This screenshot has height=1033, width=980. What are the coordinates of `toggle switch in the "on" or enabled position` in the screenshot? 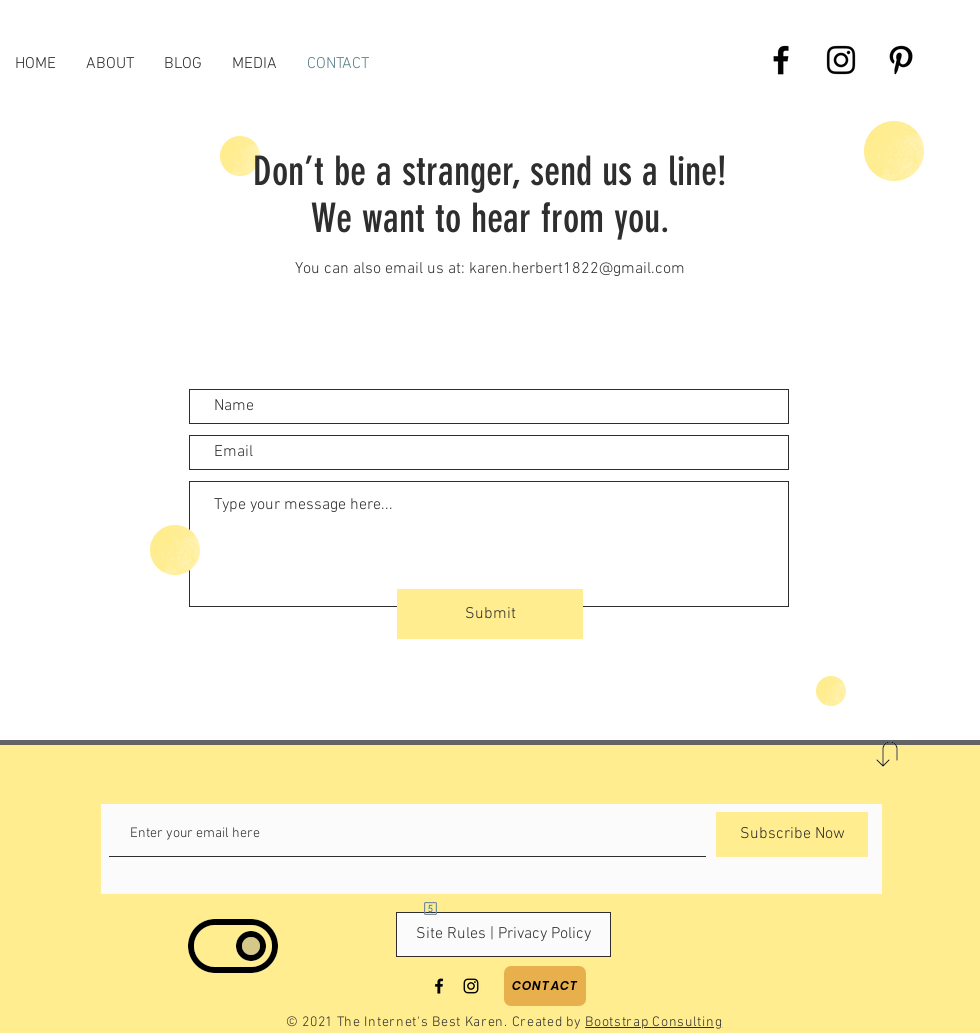 It's located at (233, 946).